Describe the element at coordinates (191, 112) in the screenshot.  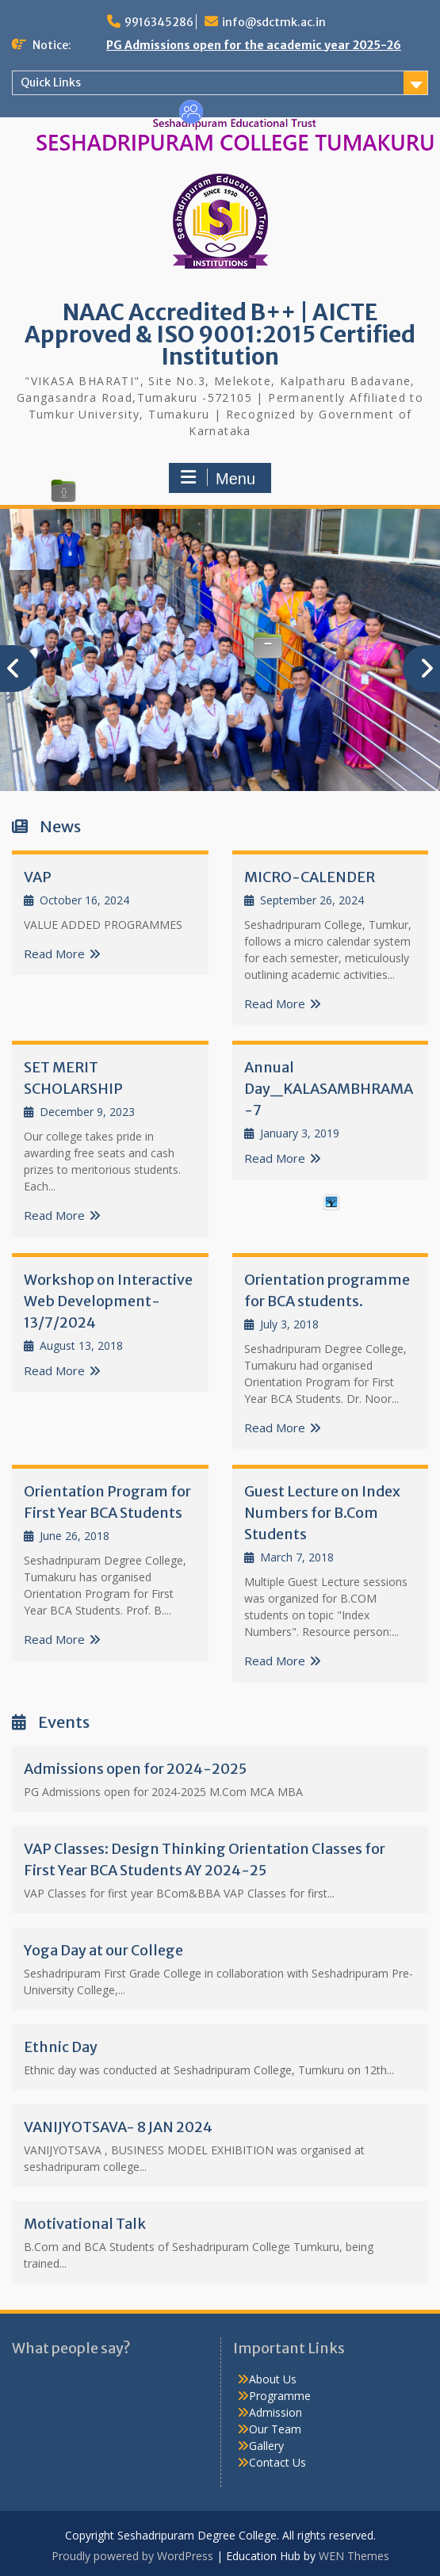
I see `access user account and personal settings` at that location.